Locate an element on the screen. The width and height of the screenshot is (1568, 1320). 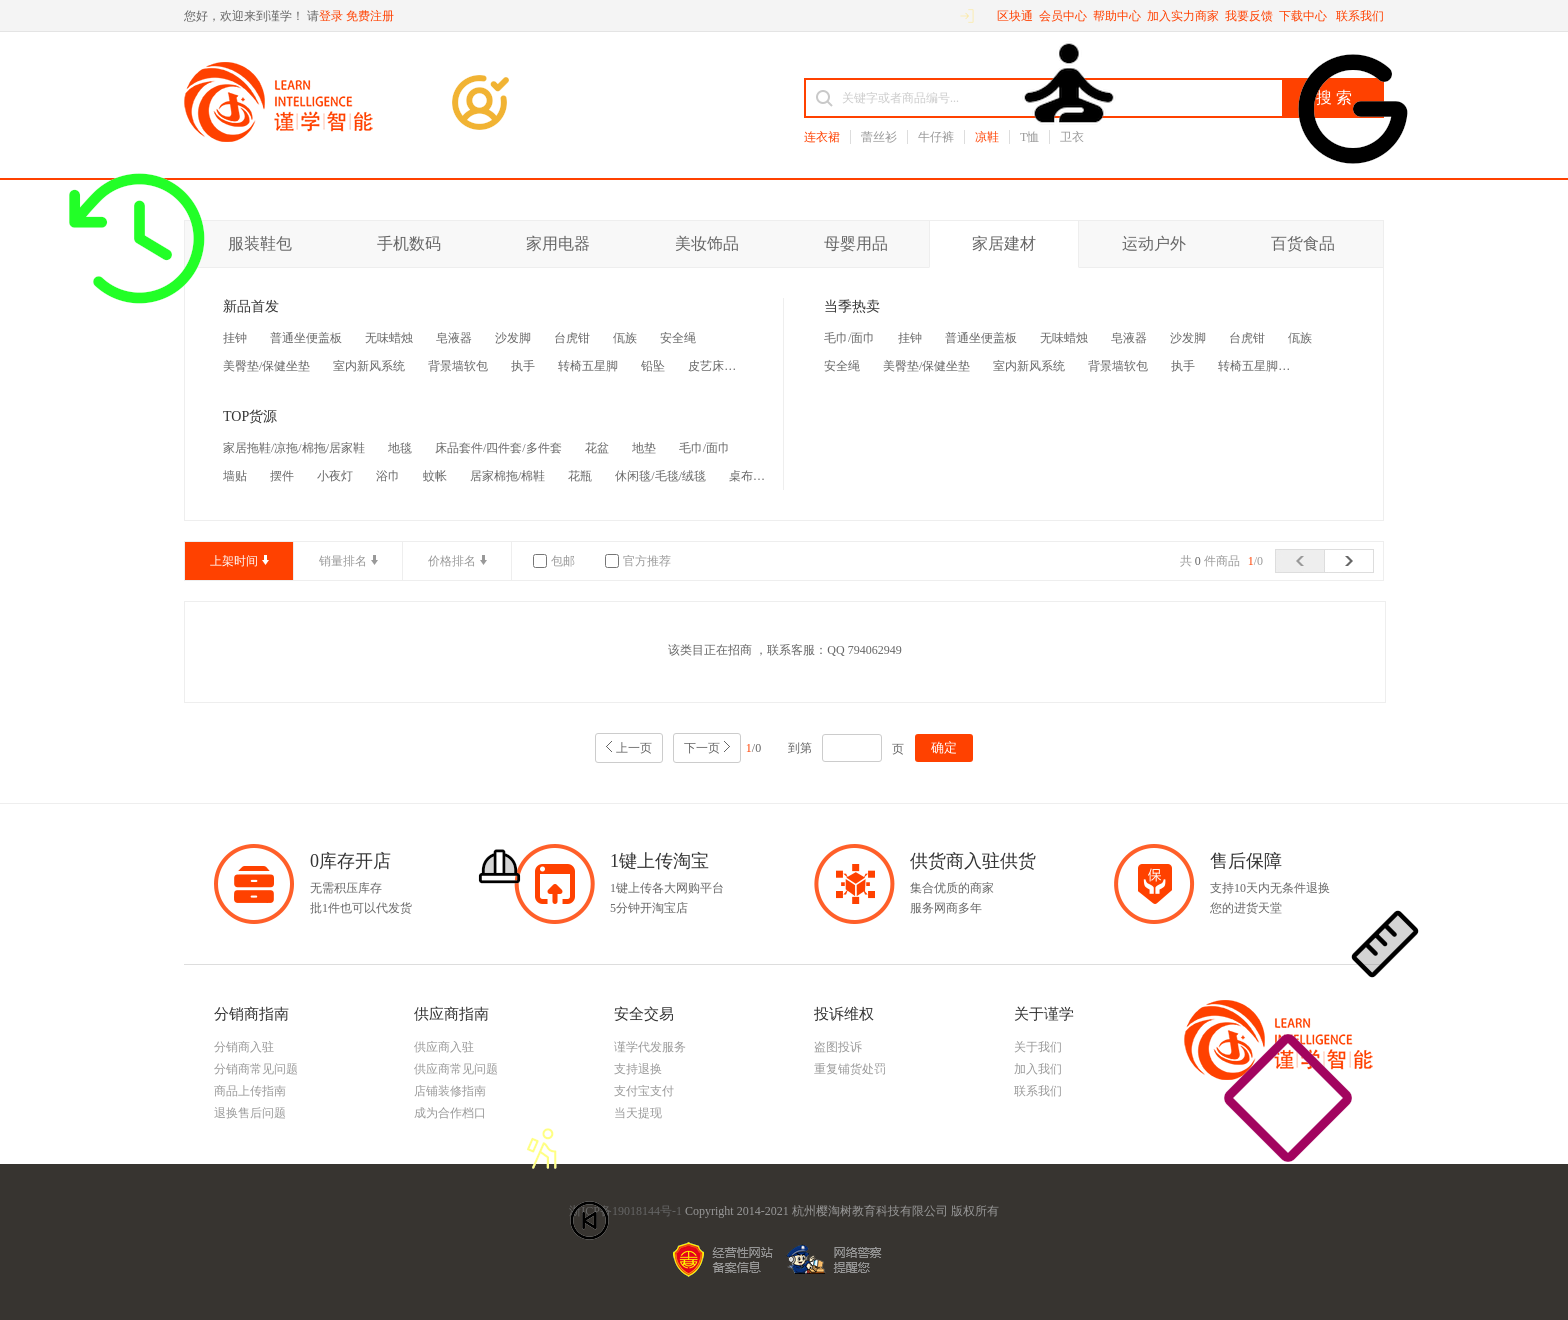
verified user profile is located at coordinates (479, 102).